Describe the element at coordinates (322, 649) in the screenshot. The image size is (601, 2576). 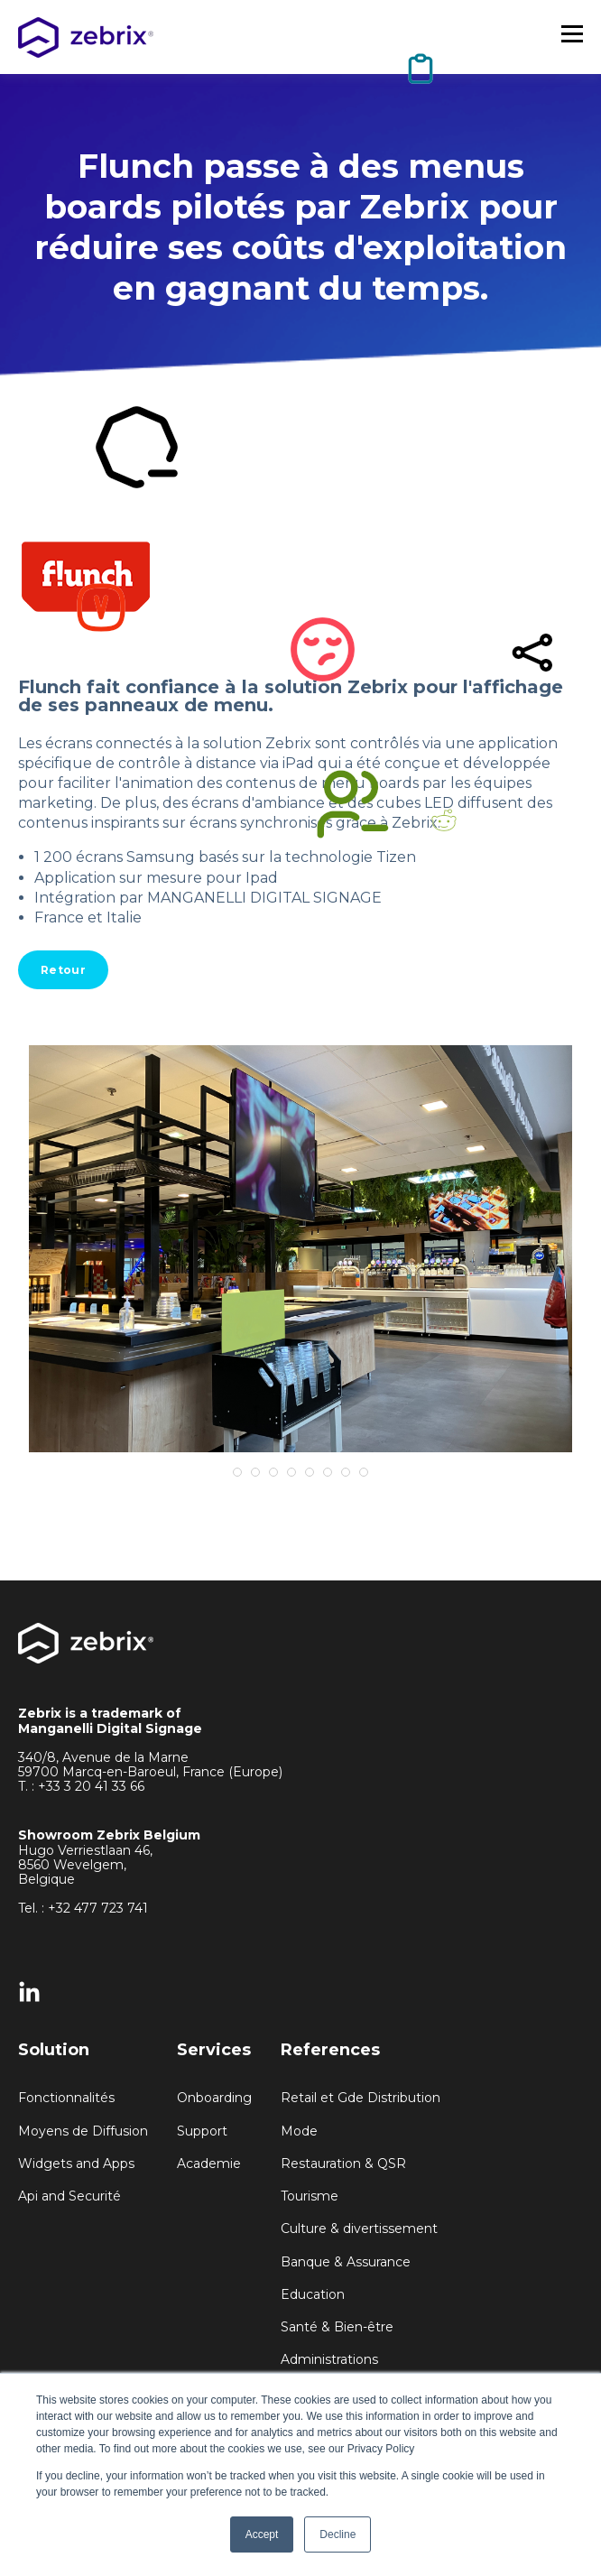
I see `indicate user frustration or negative feedback` at that location.